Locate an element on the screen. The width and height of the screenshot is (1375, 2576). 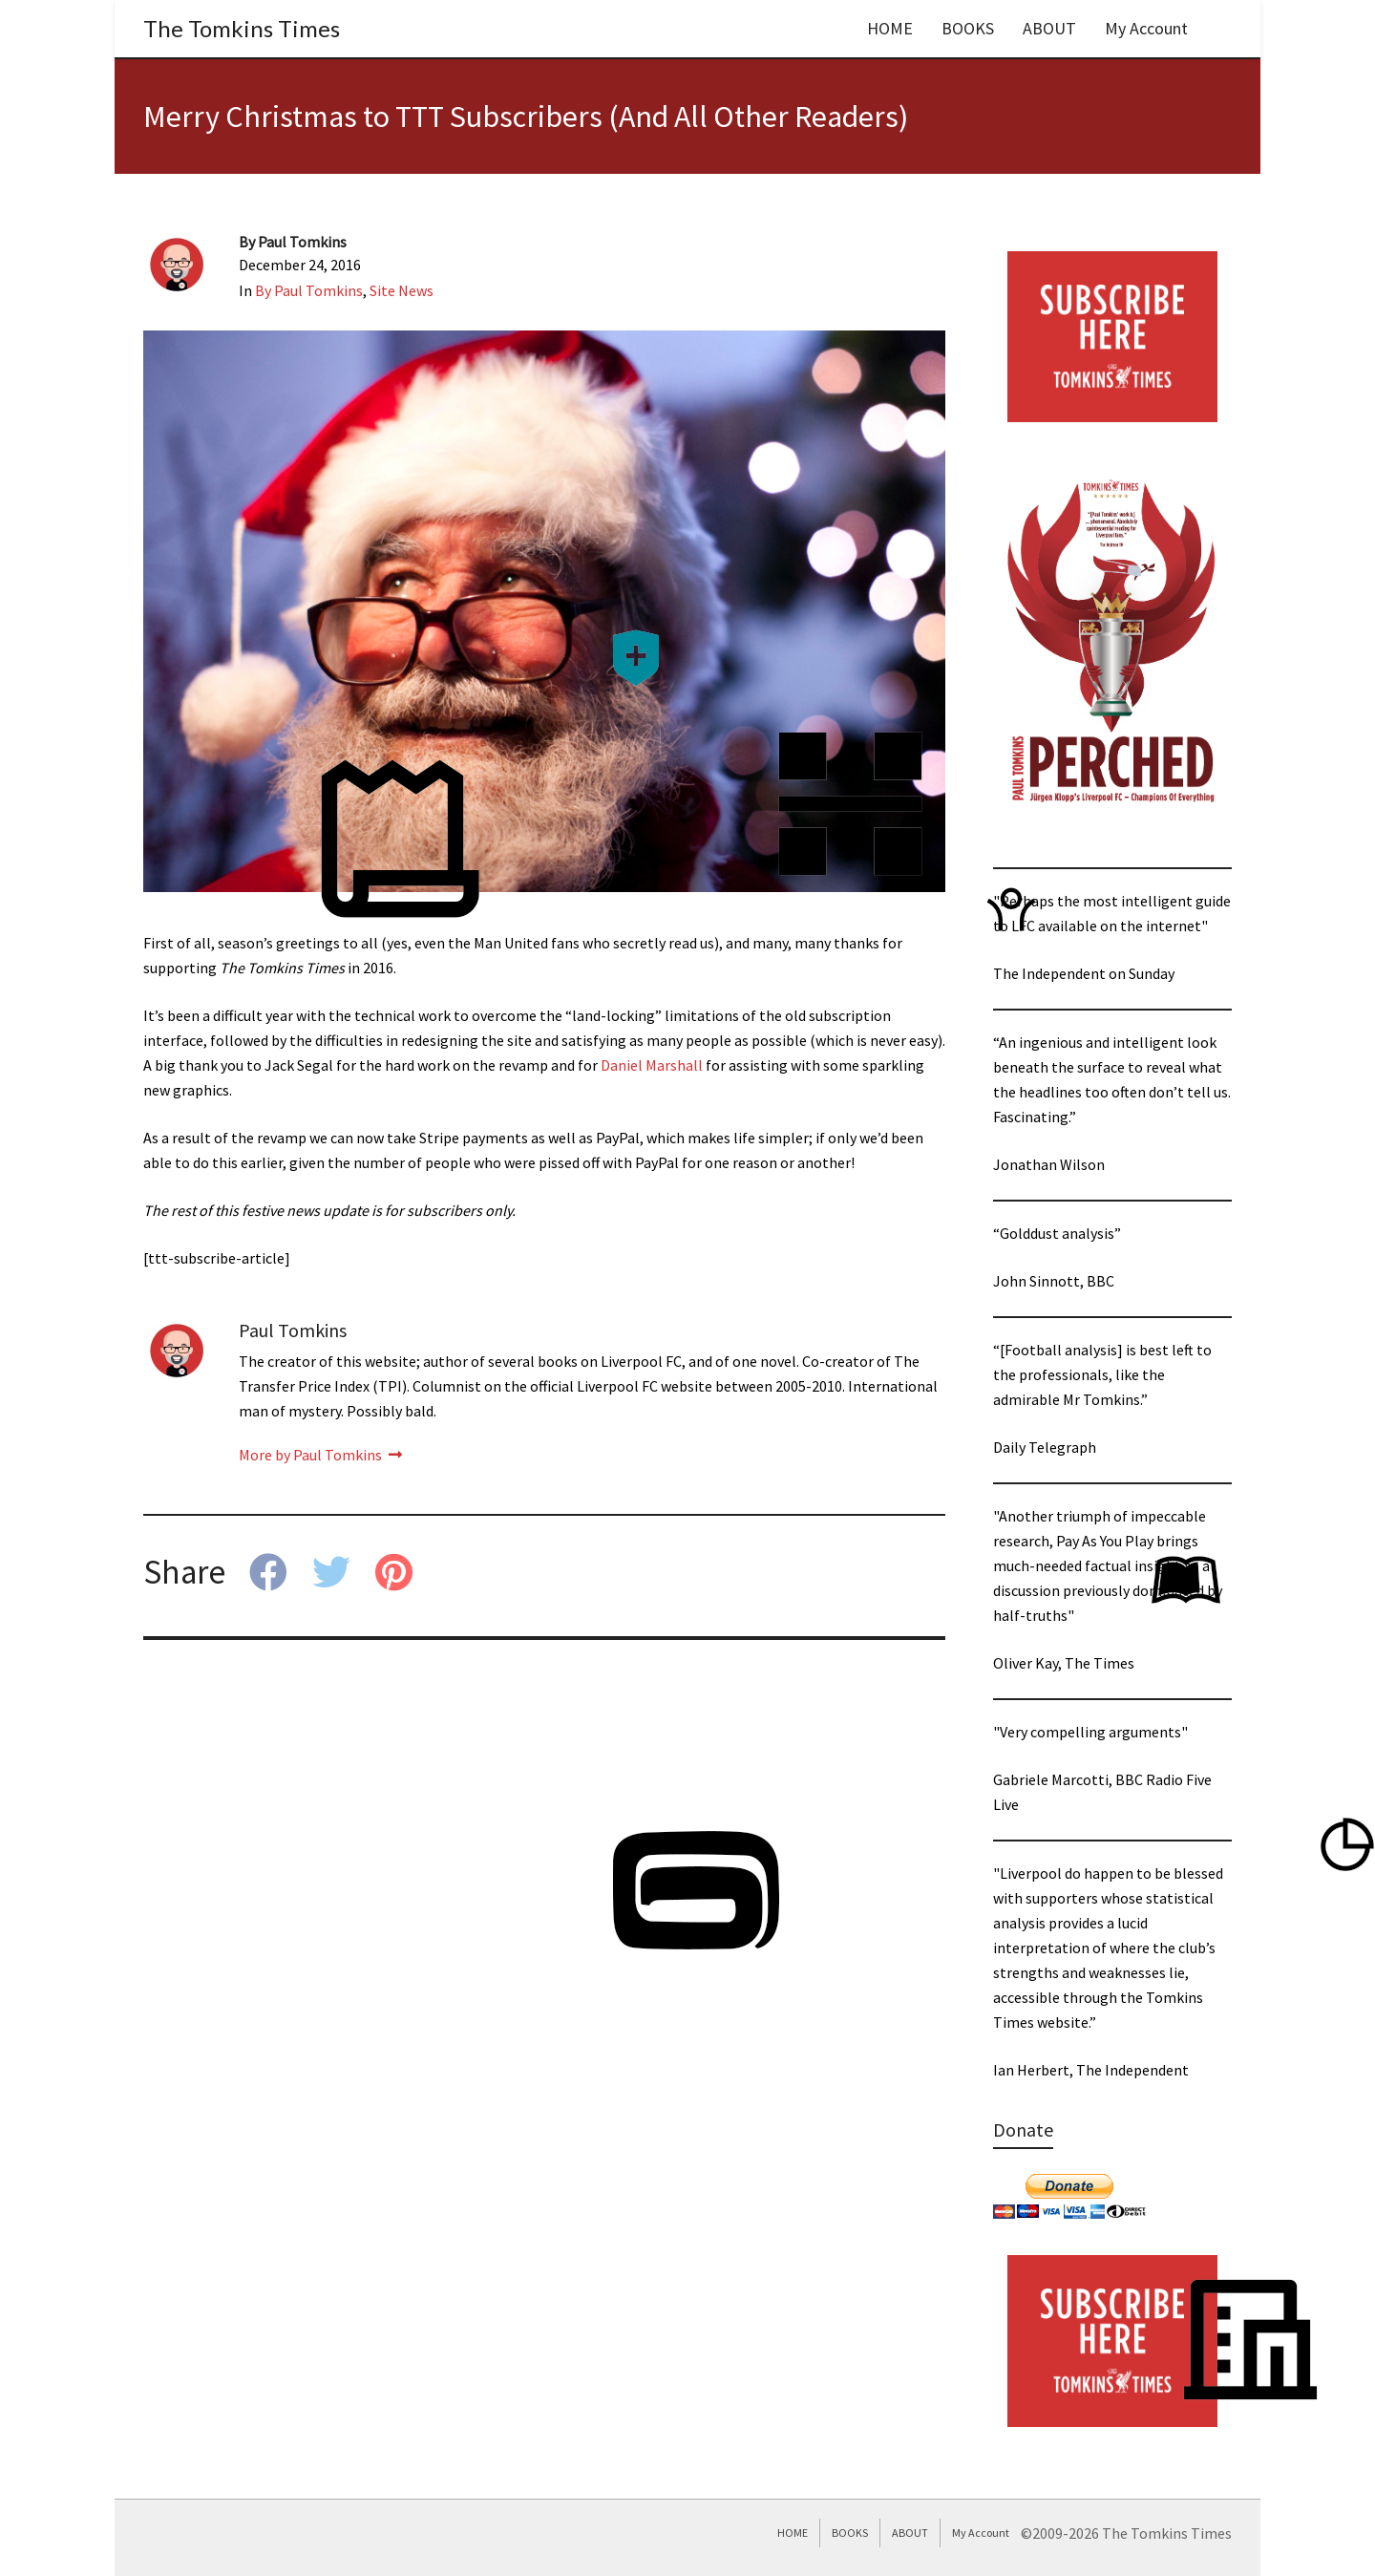
open the Gameloft game launcher is located at coordinates (696, 1890).